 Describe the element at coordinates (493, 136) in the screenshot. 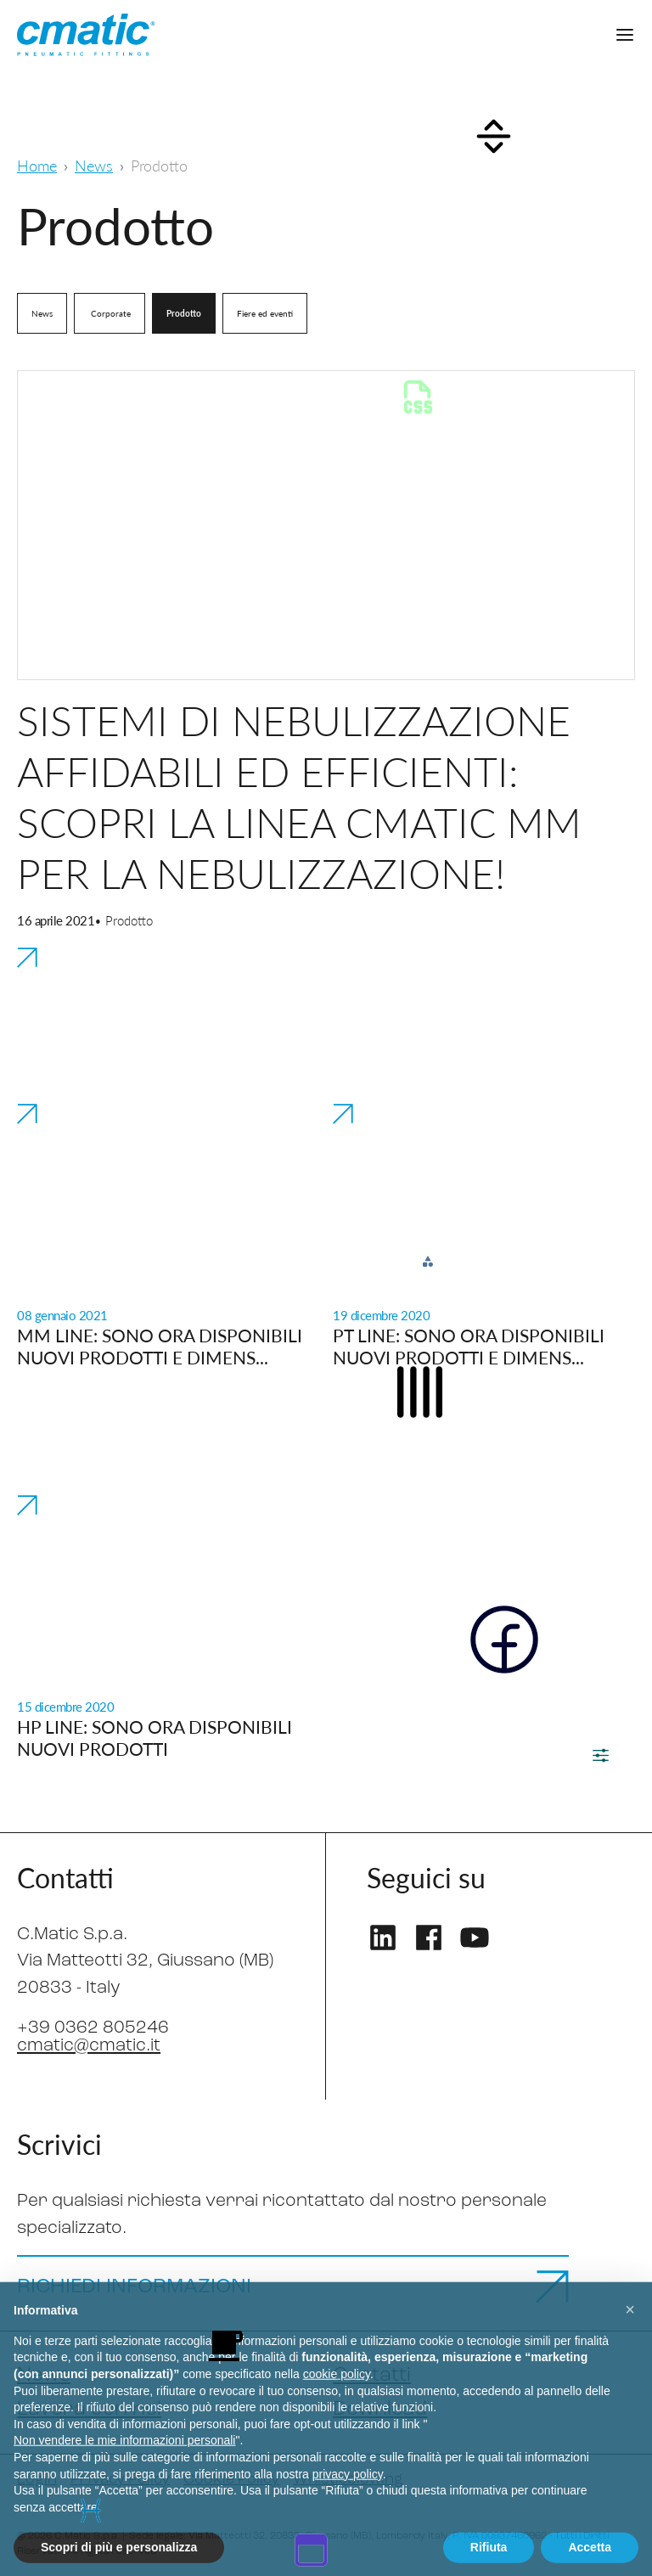

I see `insert a horizontal divider between content sections` at that location.